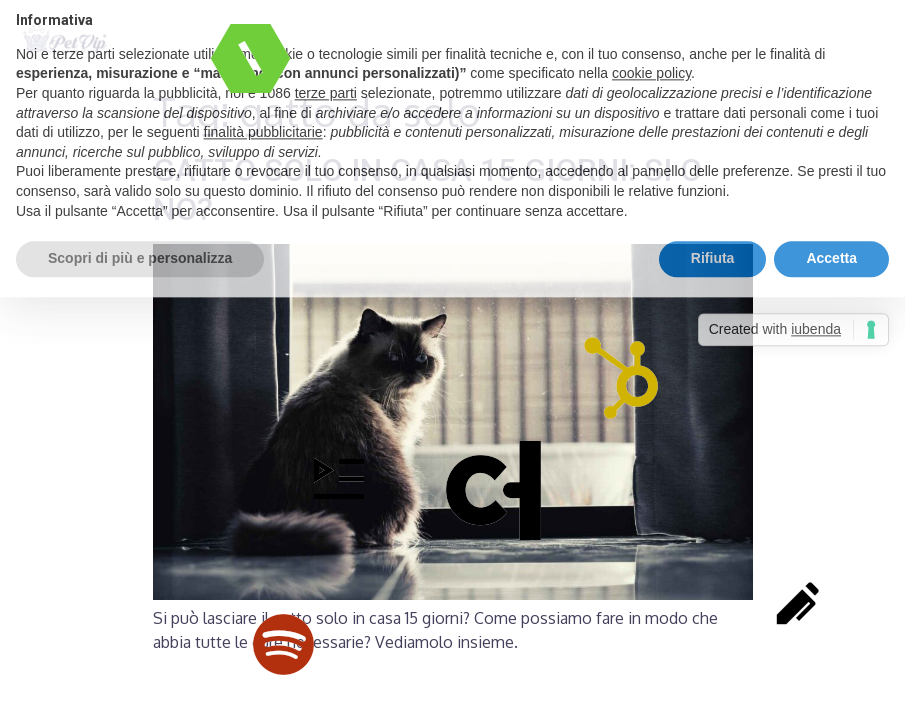  I want to click on open Spotify, so click(283, 644).